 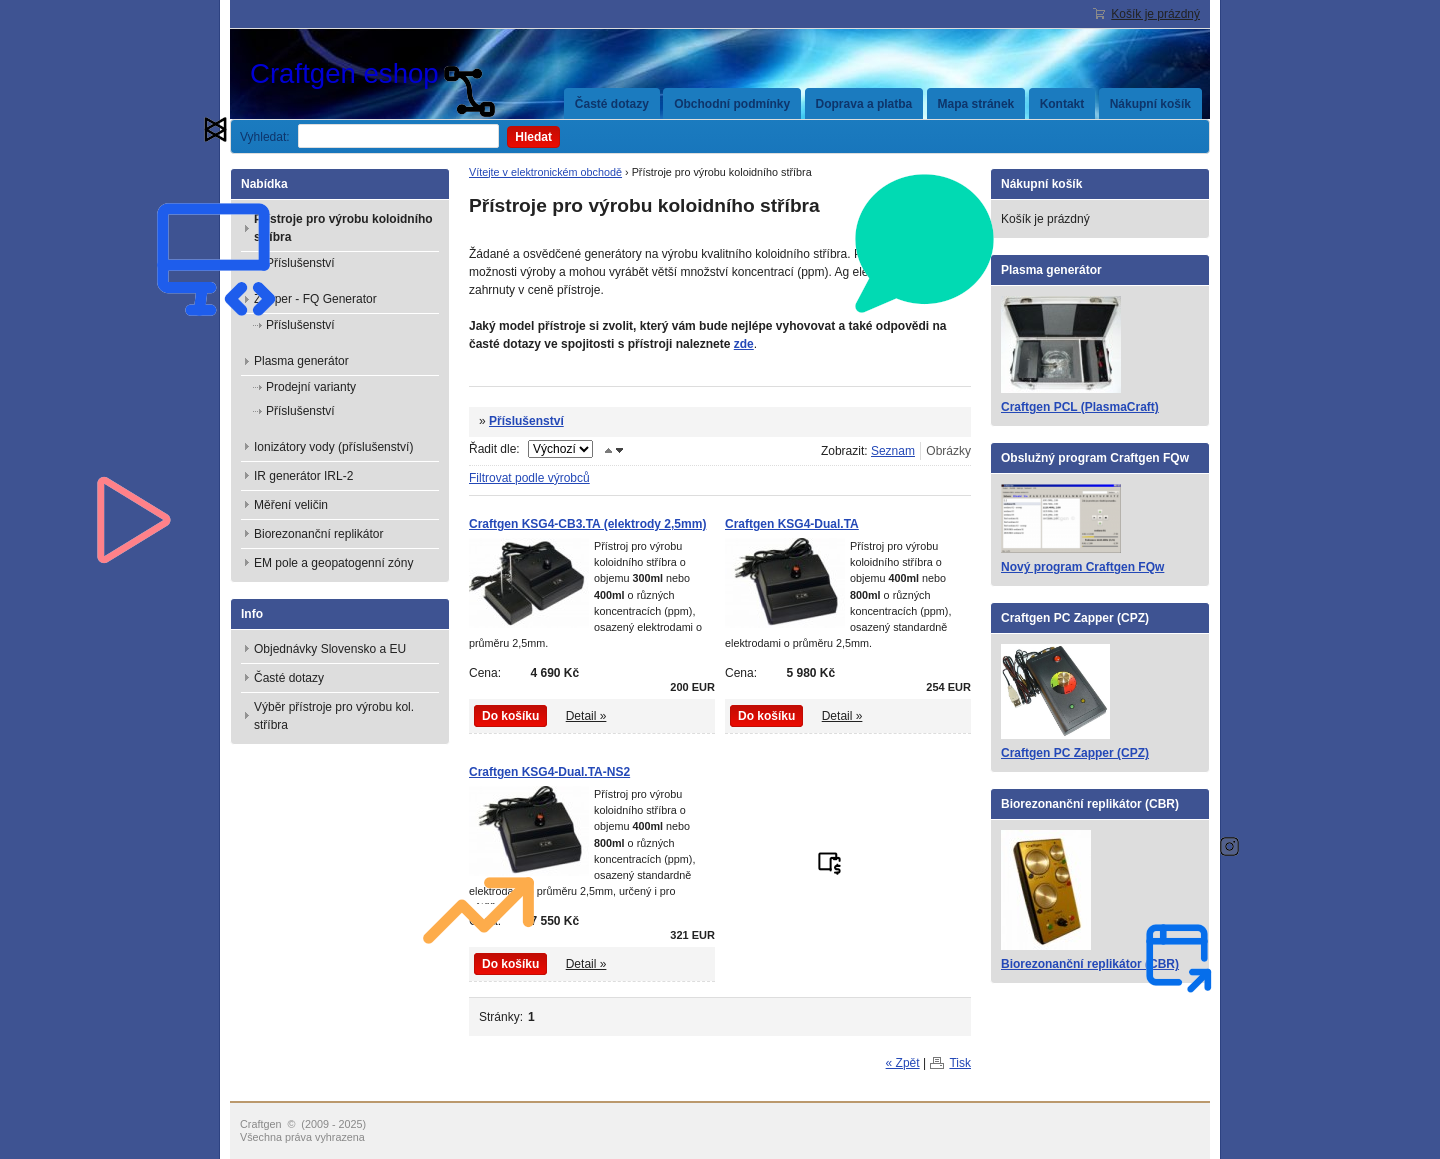 What do you see at coordinates (829, 862) in the screenshot?
I see `manage device payment or subscription` at bounding box center [829, 862].